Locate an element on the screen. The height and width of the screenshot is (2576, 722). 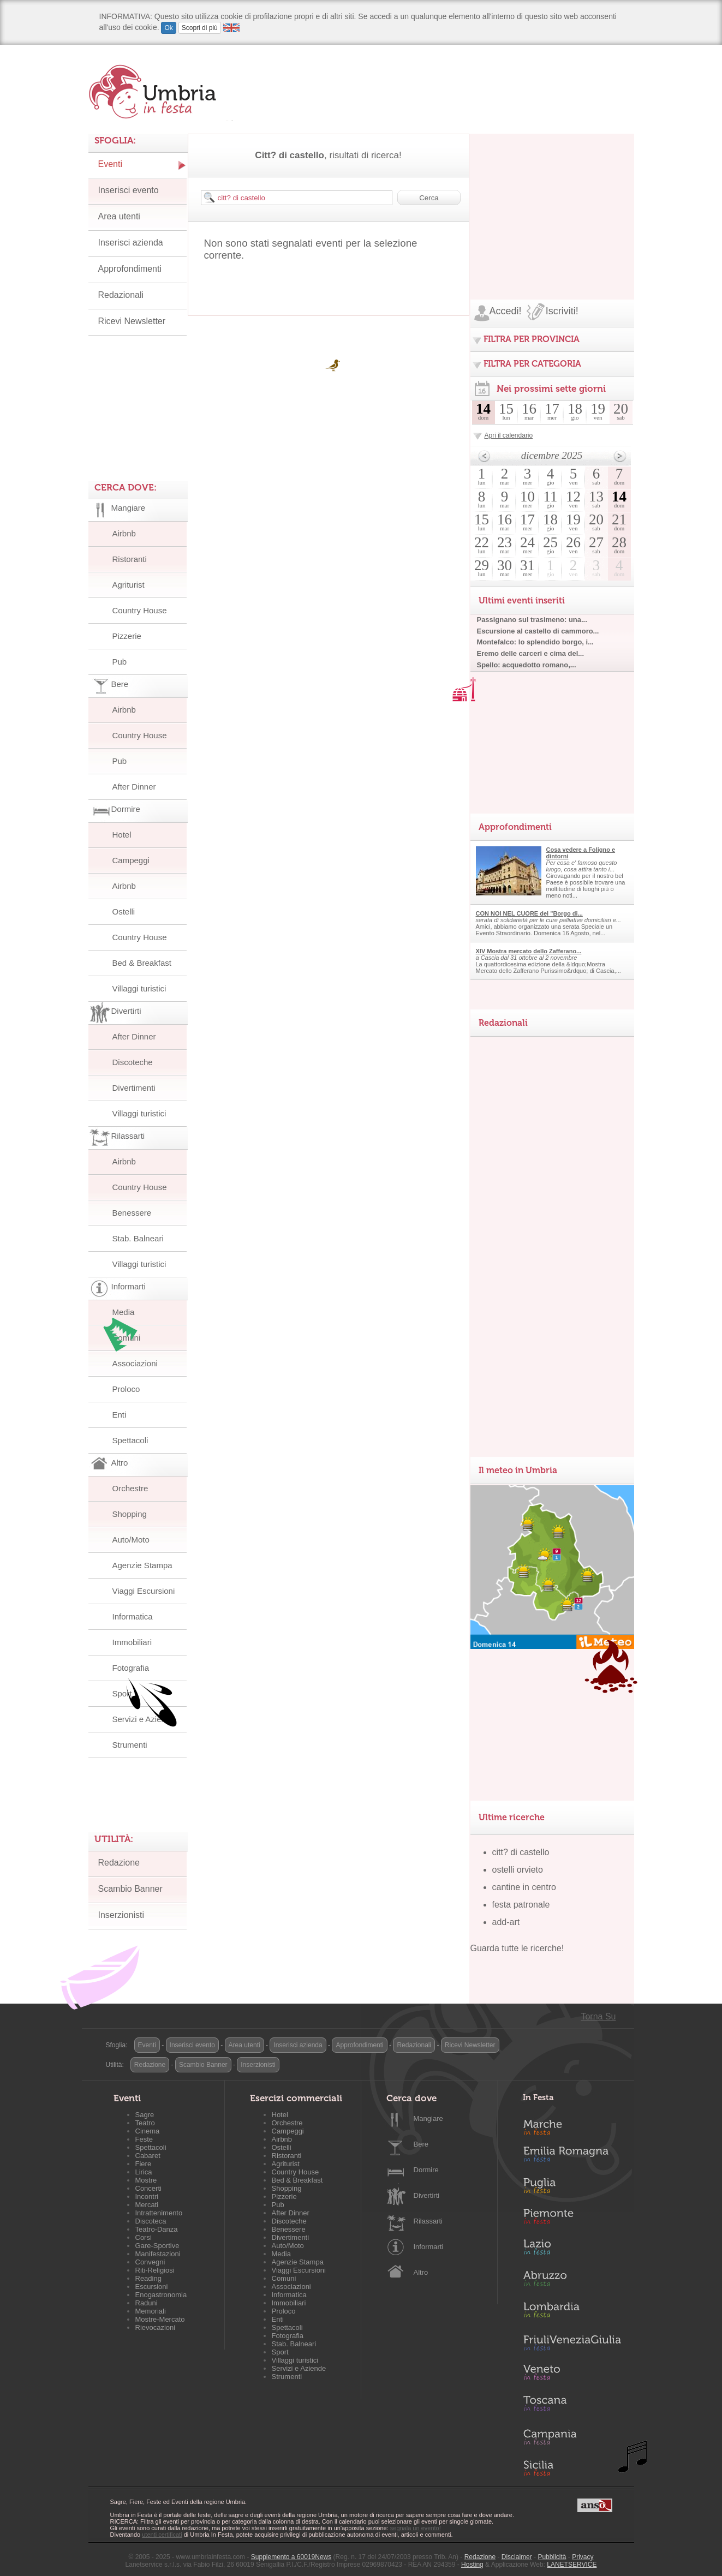
activate quick attack or strike ability is located at coordinates (151, 1702).